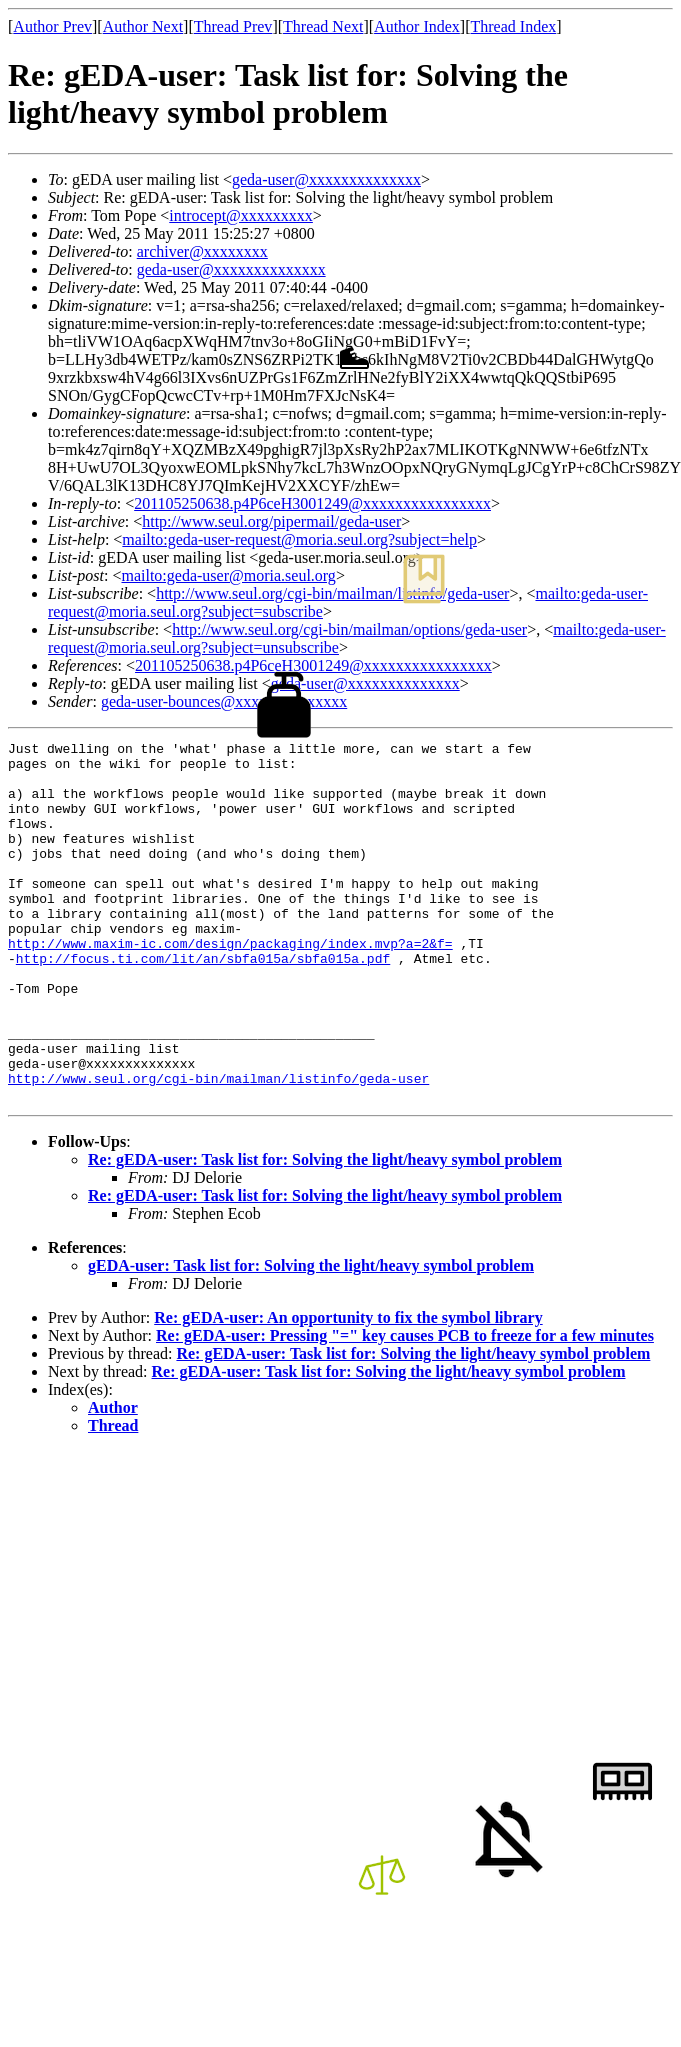 This screenshot has height=2047, width=681. I want to click on access your bookmarked reading material, so click(424, 579).